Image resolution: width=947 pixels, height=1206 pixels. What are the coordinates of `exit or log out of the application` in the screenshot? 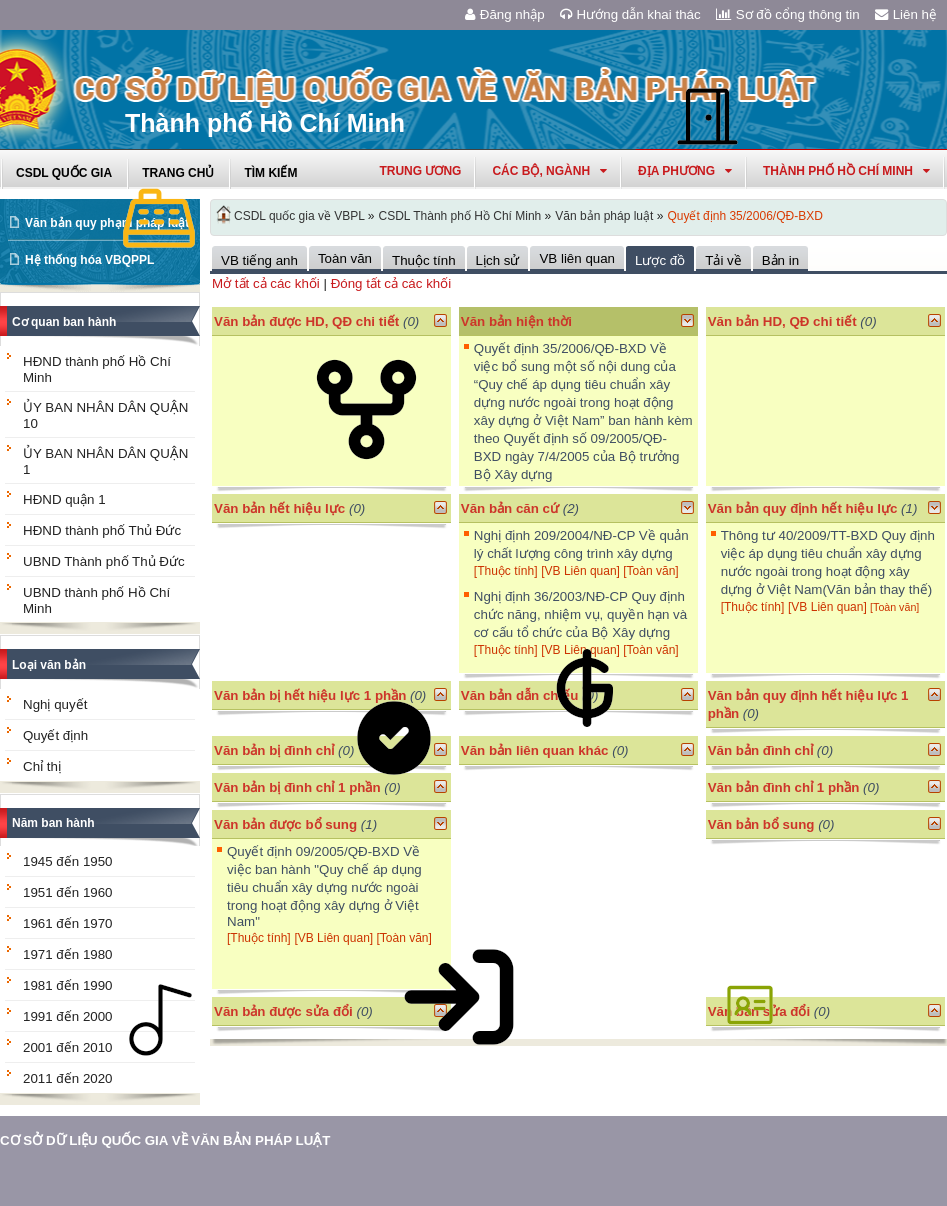 It's located at (707, 116).